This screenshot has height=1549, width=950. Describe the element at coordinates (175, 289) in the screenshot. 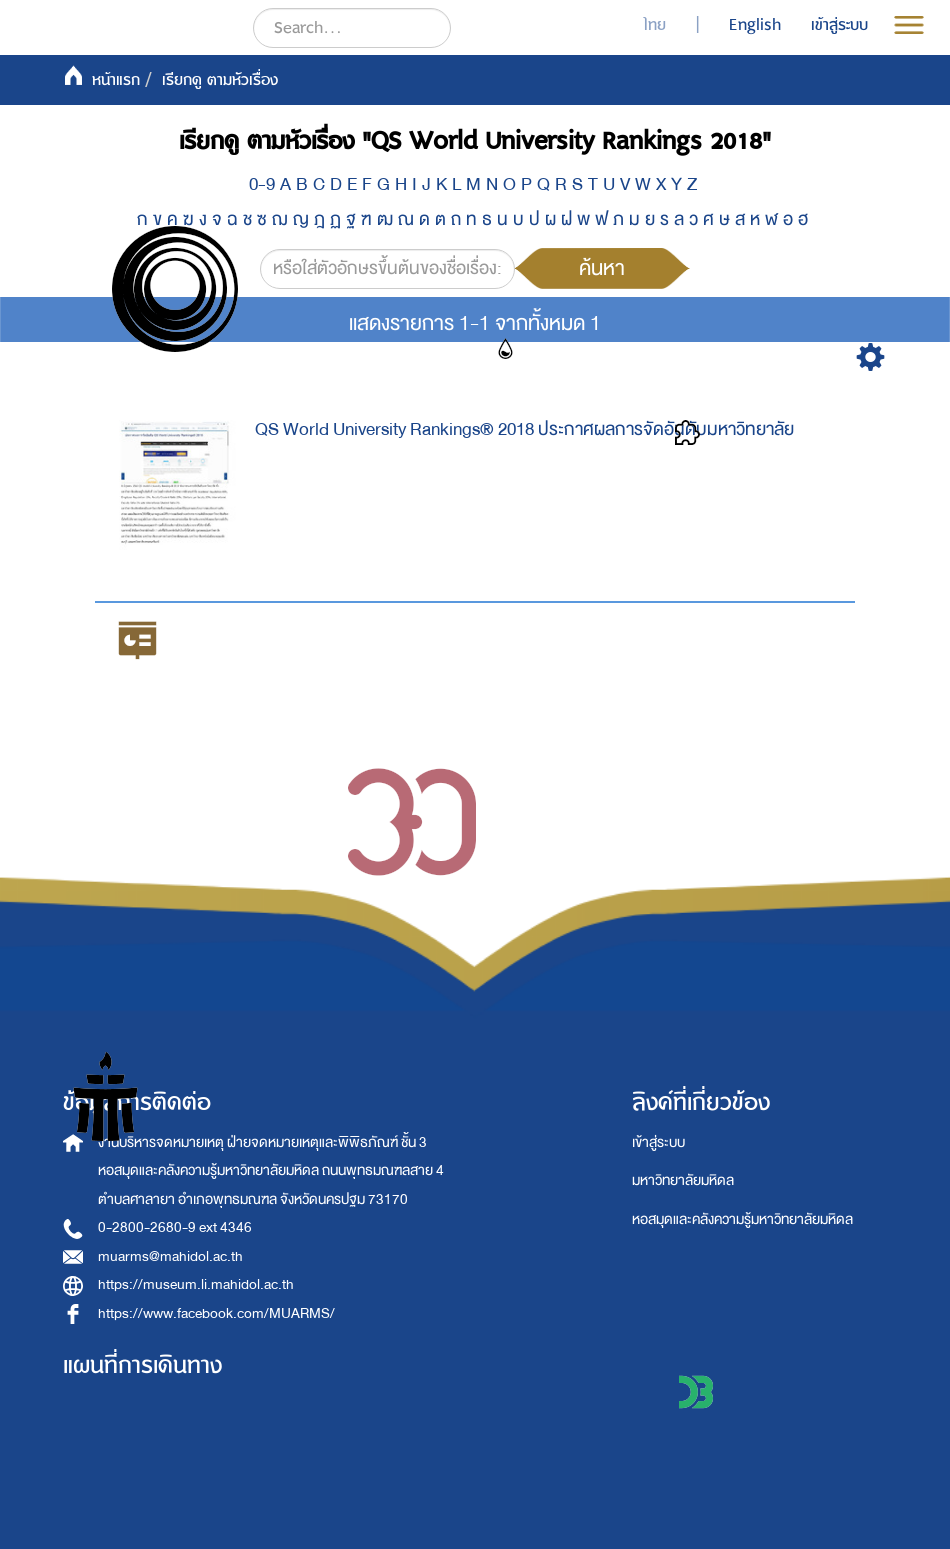

I see `open the Loop app` at that location.